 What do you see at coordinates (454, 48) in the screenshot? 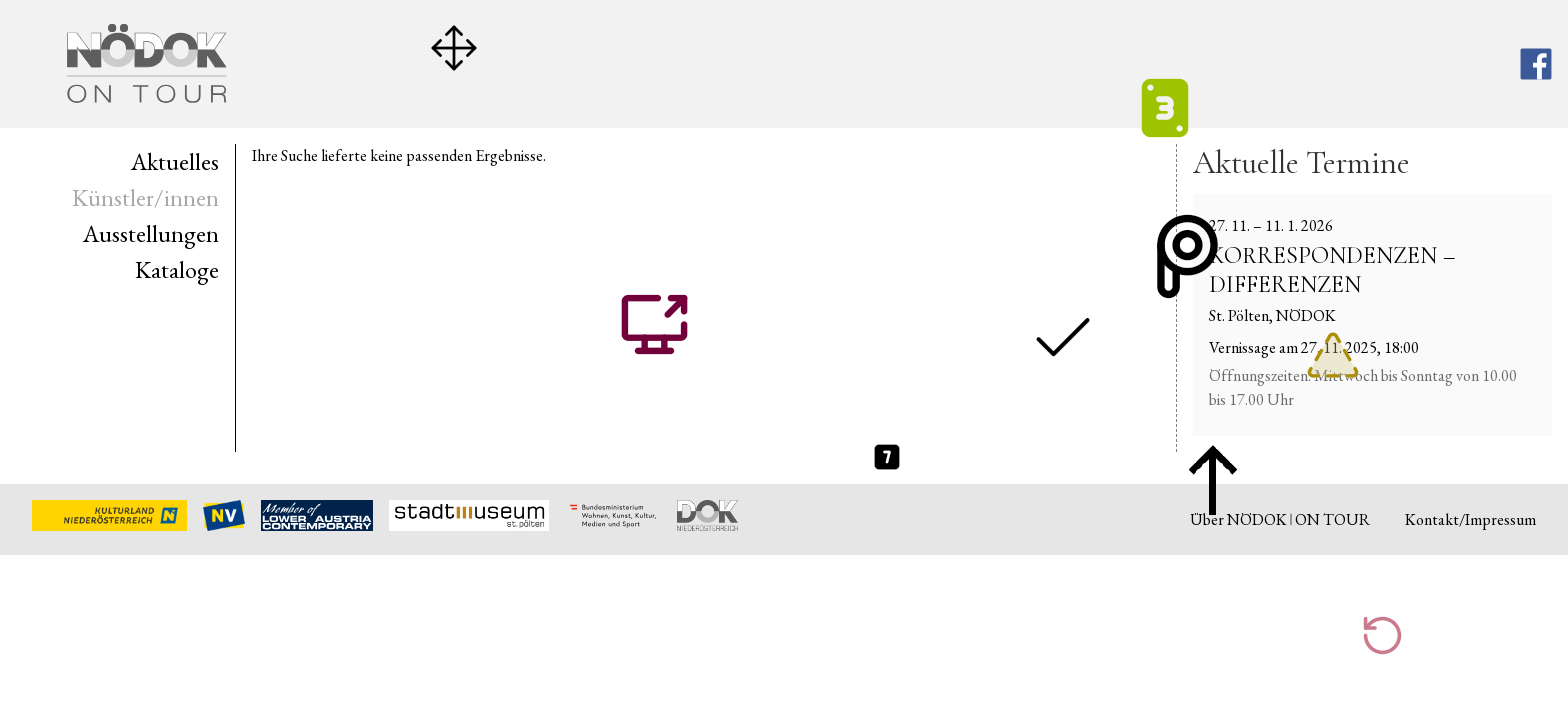
I see `move or reposition an element` at bounding box center [454, 48].